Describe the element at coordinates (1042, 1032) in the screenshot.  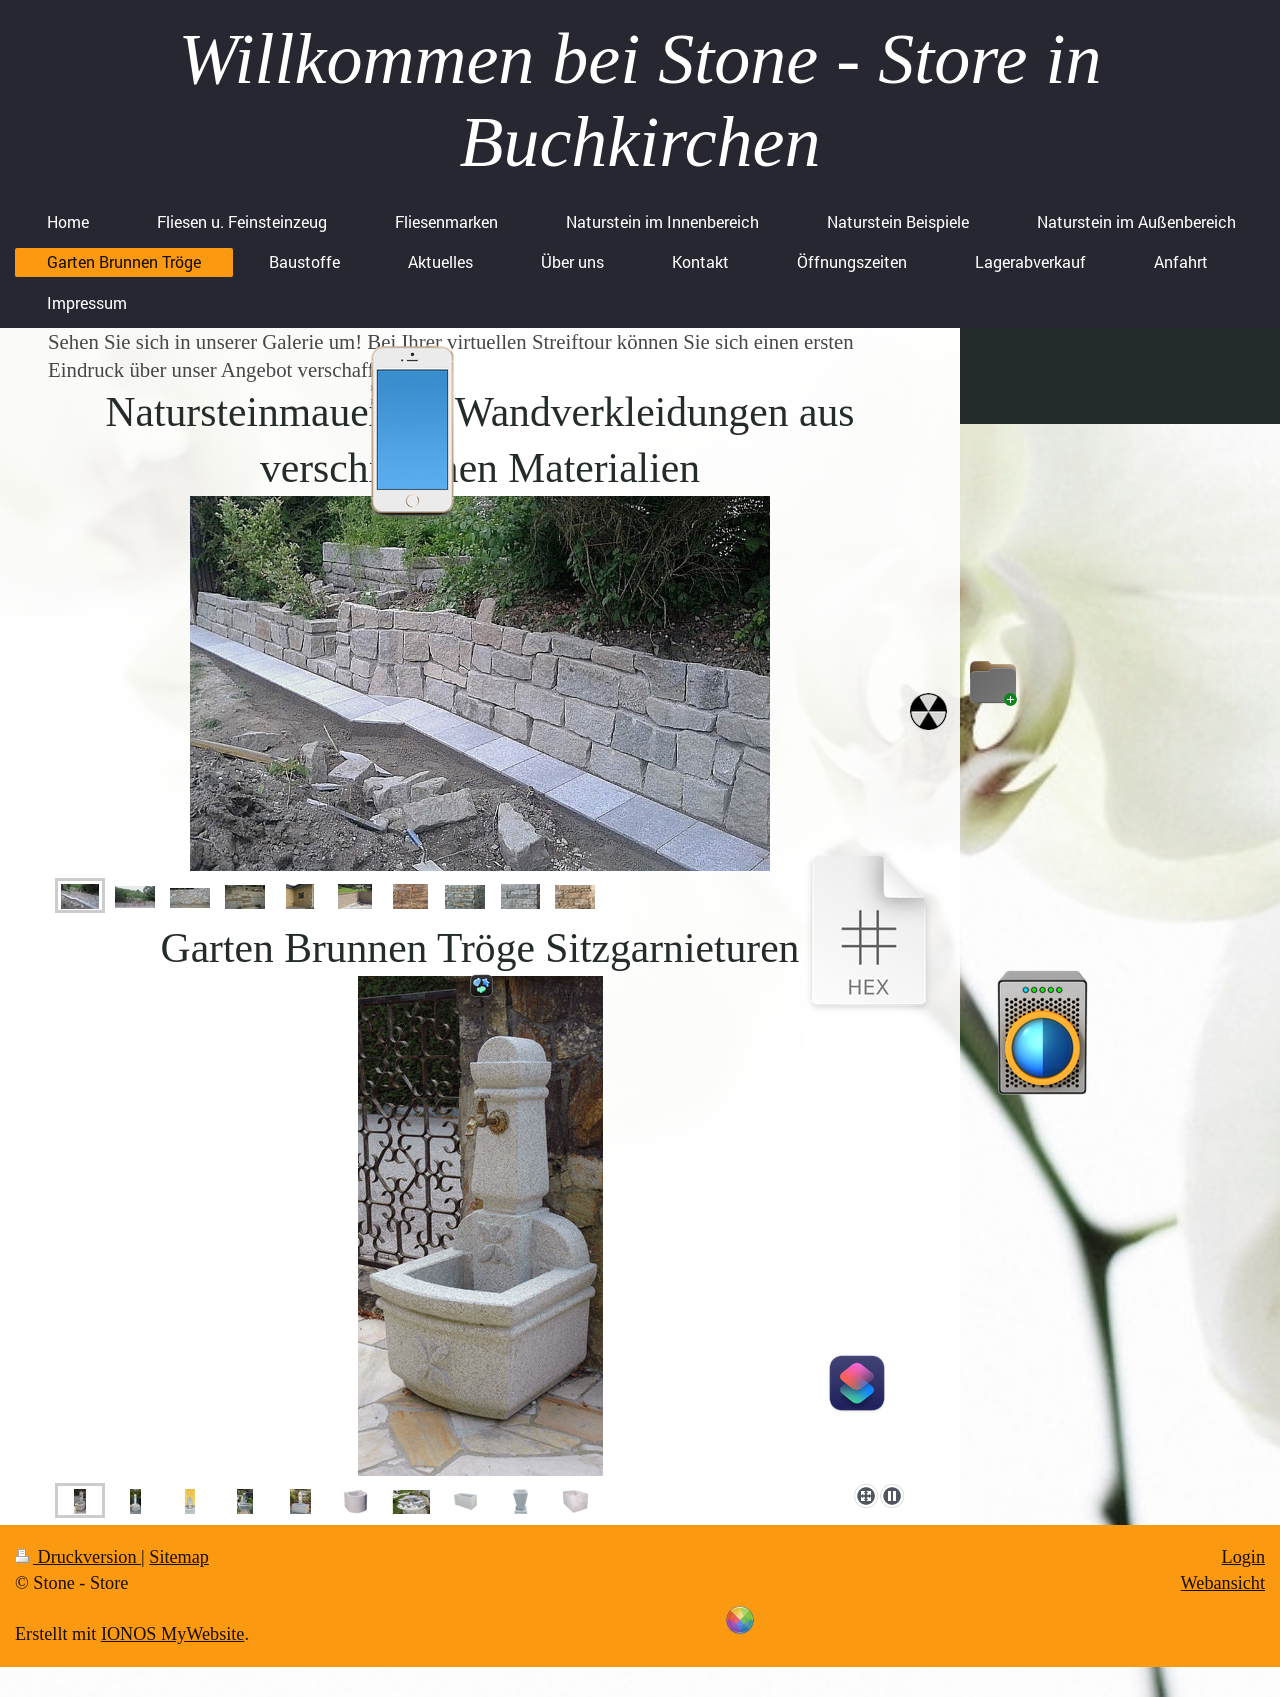
I see `access RAID 1 storage configuration` at that location.